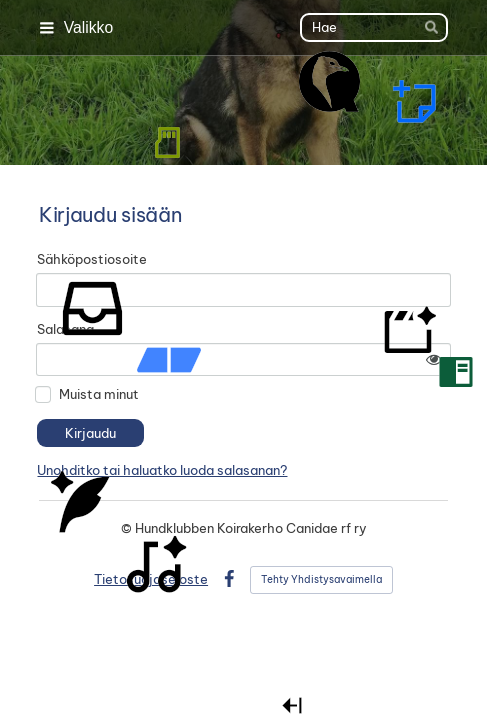 The height and width of the screenshot is (720, 487). Describe the element at coordinates (416, 103) in the screenshot. I see `create a new sticky note` at that location.